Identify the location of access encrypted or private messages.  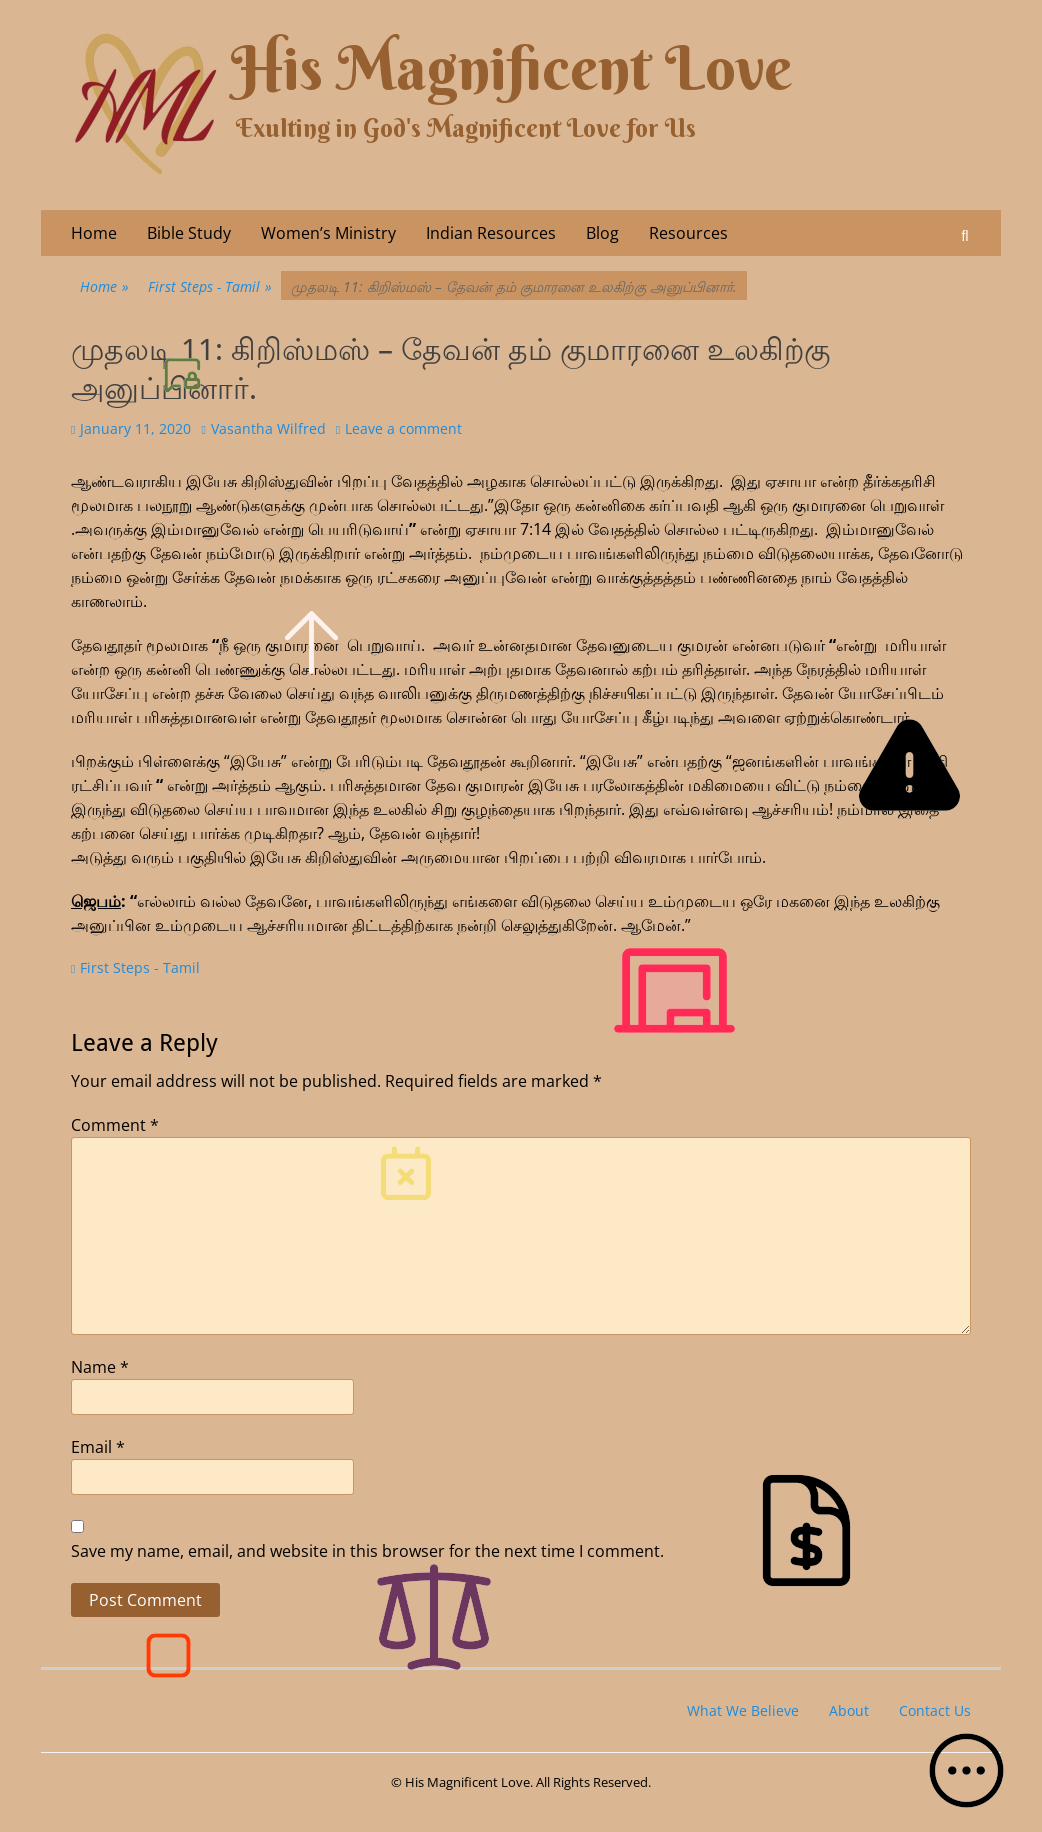
(182, 374).